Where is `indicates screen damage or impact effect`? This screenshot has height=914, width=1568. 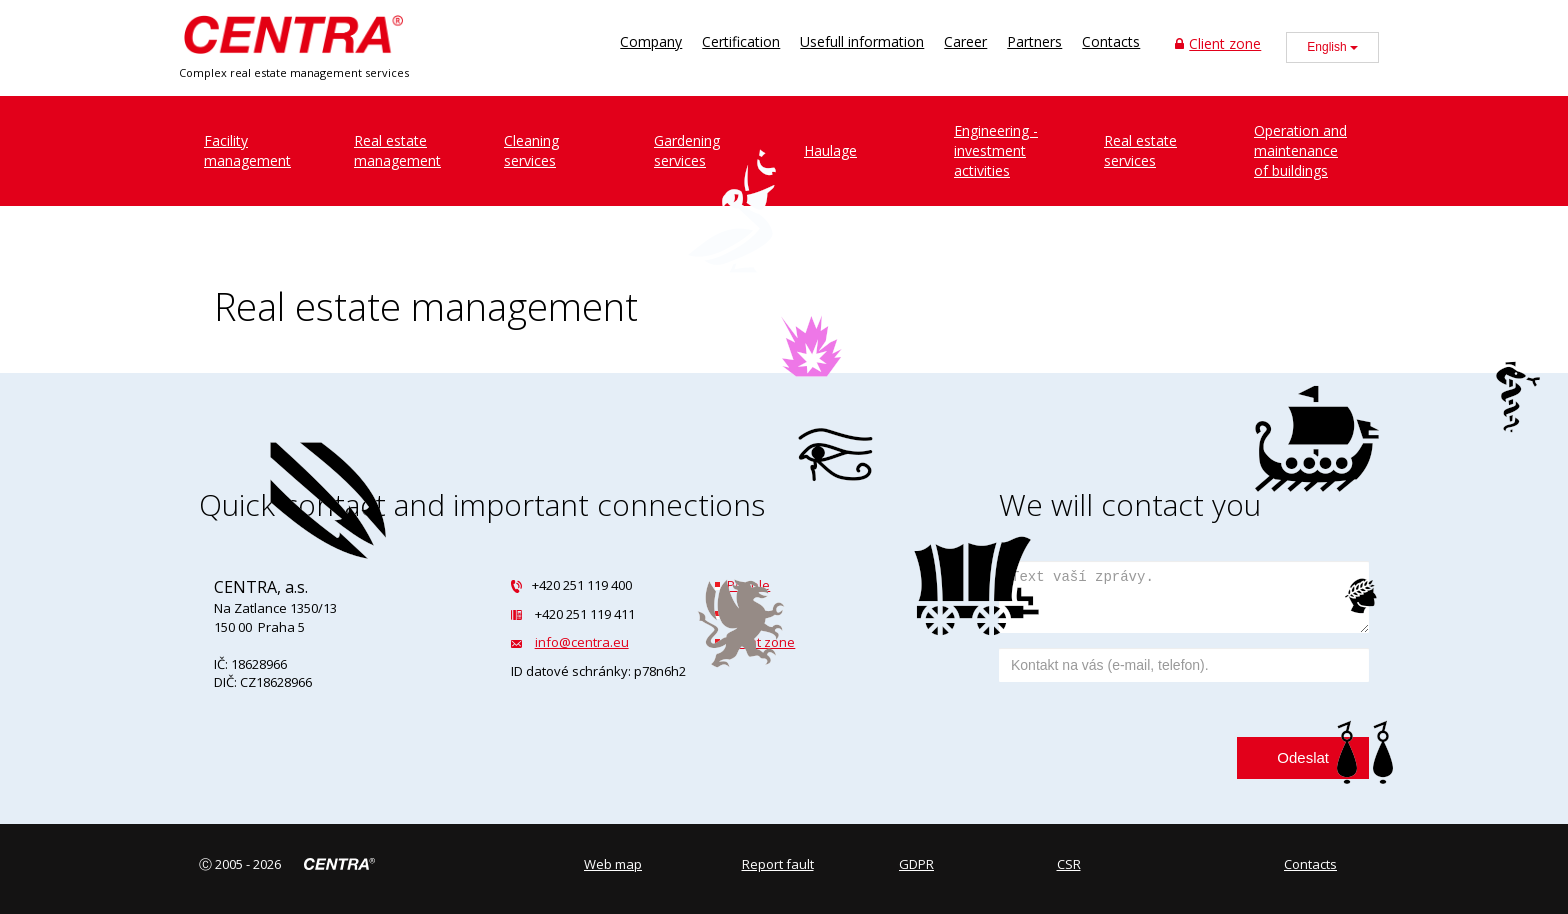
indicates screen damage or impact effect is located at coordinates (811, 346).